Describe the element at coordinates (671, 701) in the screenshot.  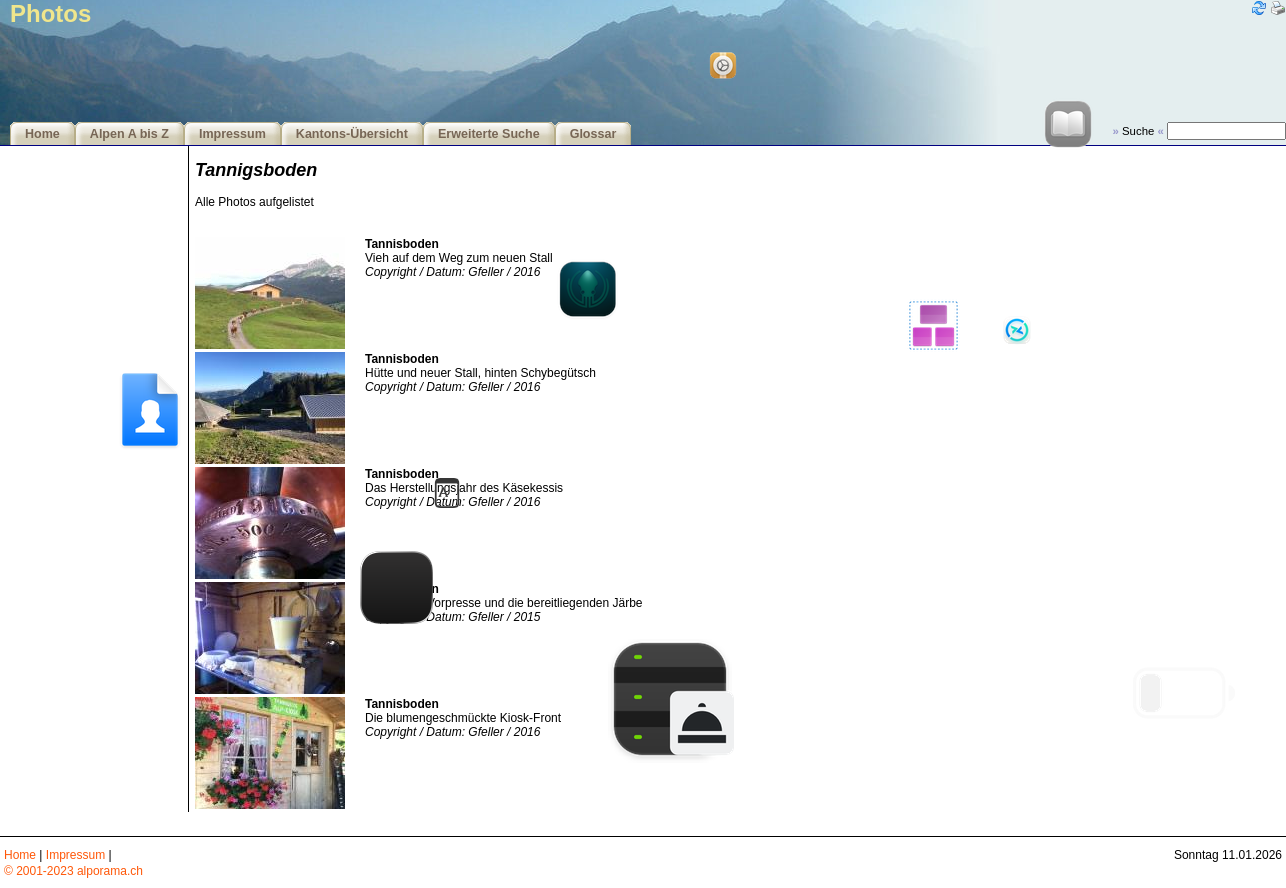
I see `configure network server discovery preferences` at that location.